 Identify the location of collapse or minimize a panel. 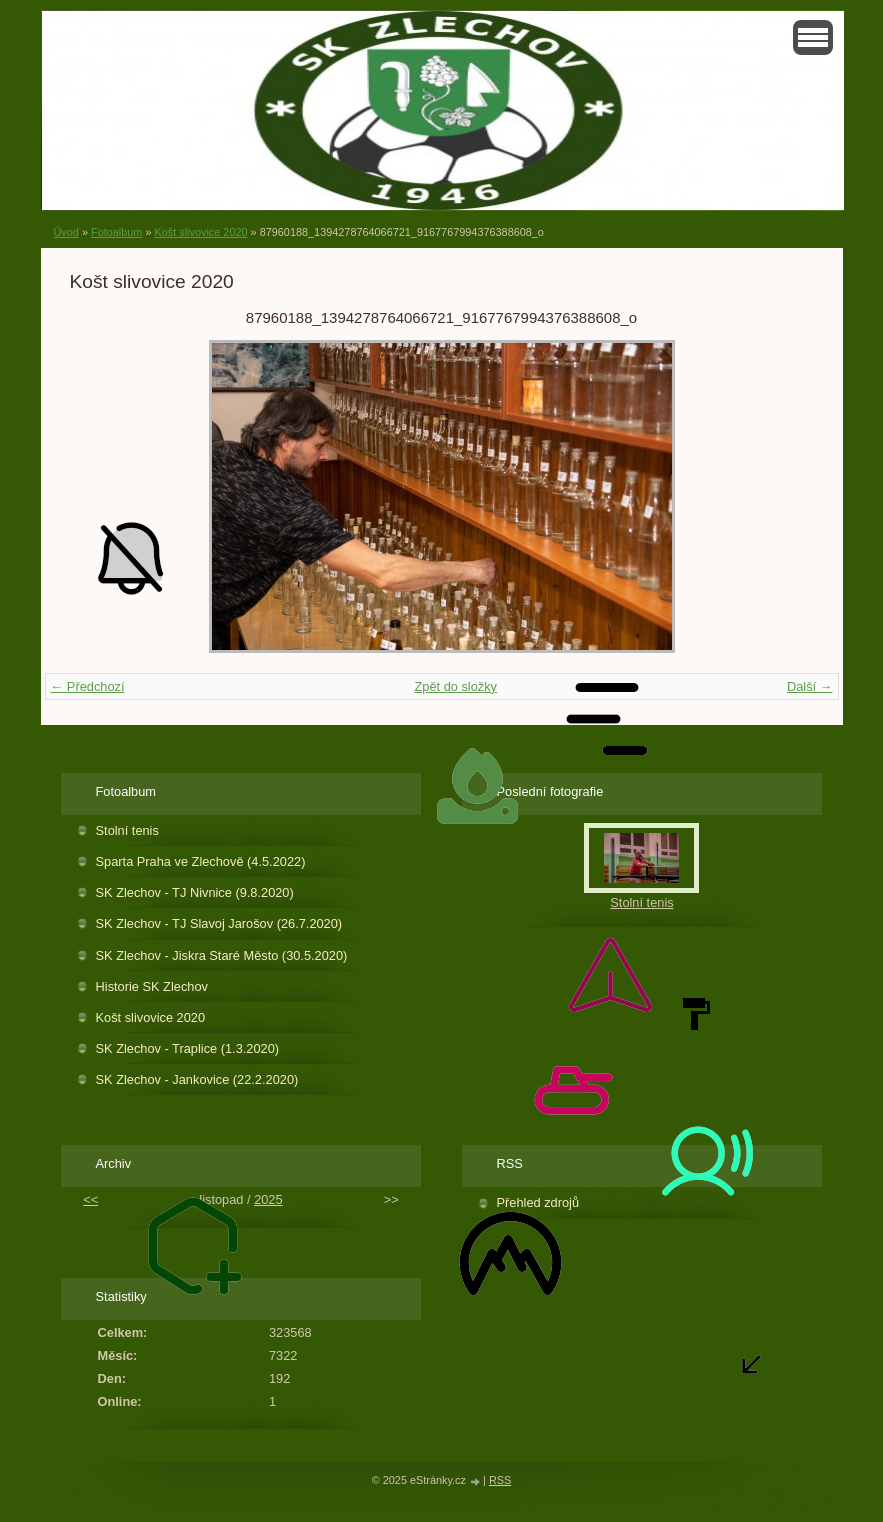
(751, 1364).